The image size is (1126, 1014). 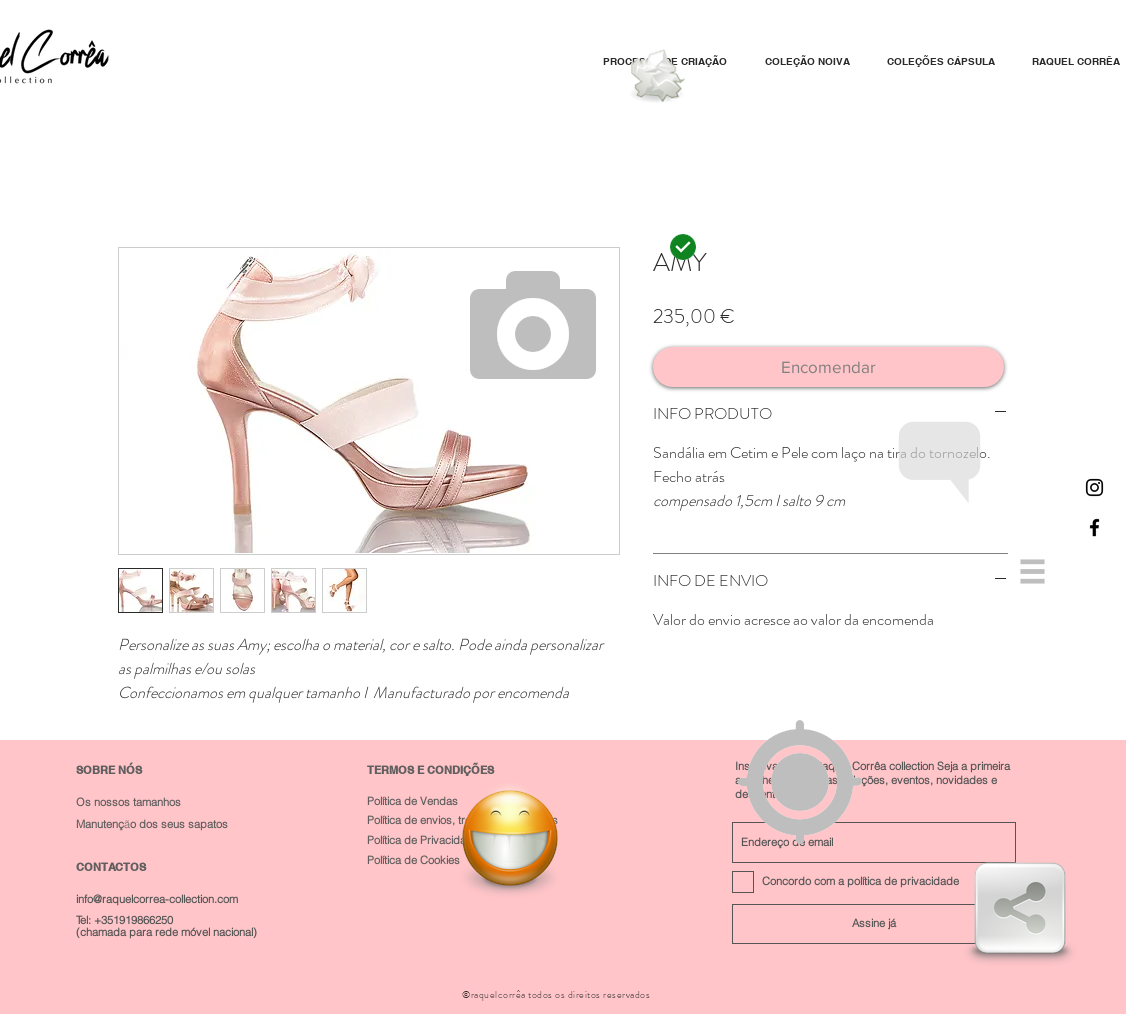 What do you see at coordinates (533, 325) in the screenshot?
I see `open camera to take a photo` at bounding box center [533, 325].